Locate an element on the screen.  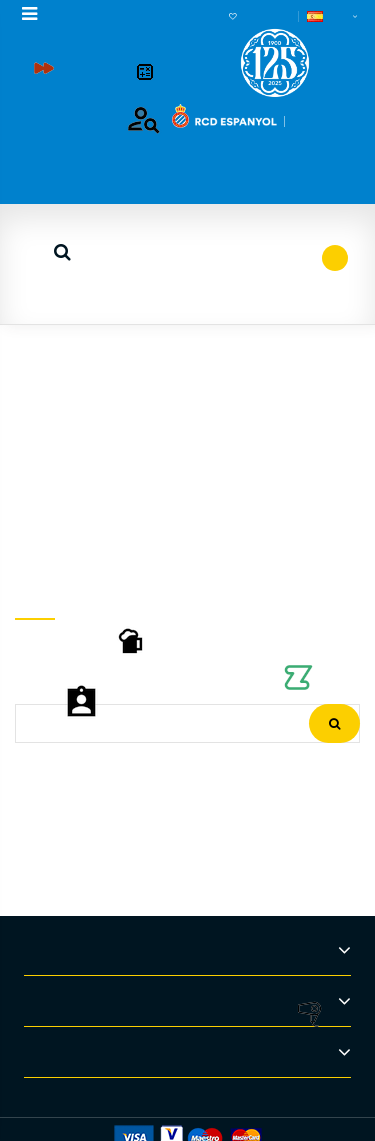
view user profile or account details is located at coordinates (81, 702).